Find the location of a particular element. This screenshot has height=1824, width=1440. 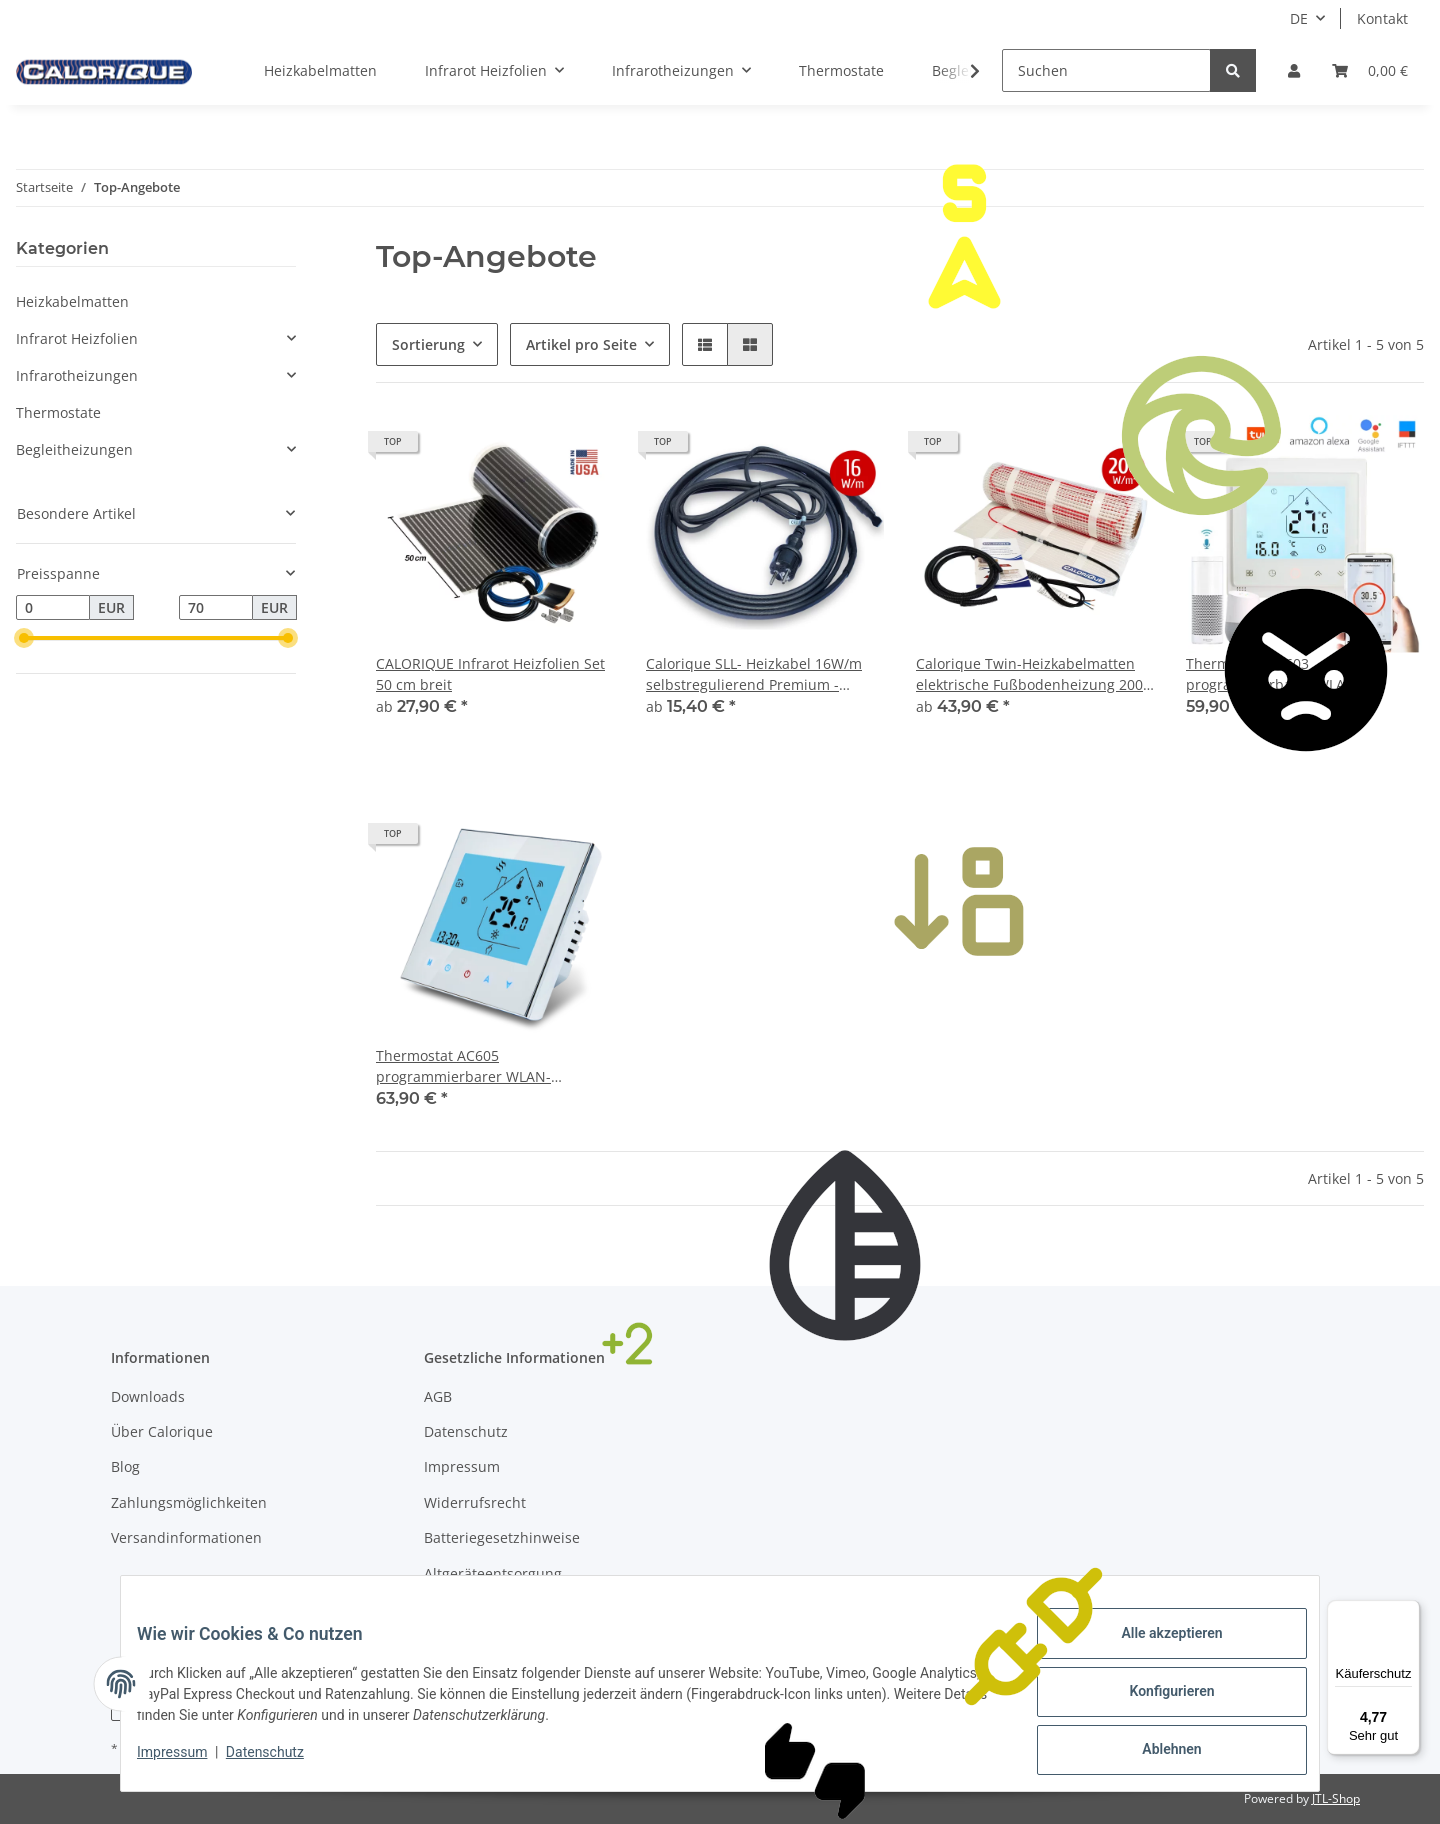

increase exposure by 2 stops is located at coordinates (628, 1343).